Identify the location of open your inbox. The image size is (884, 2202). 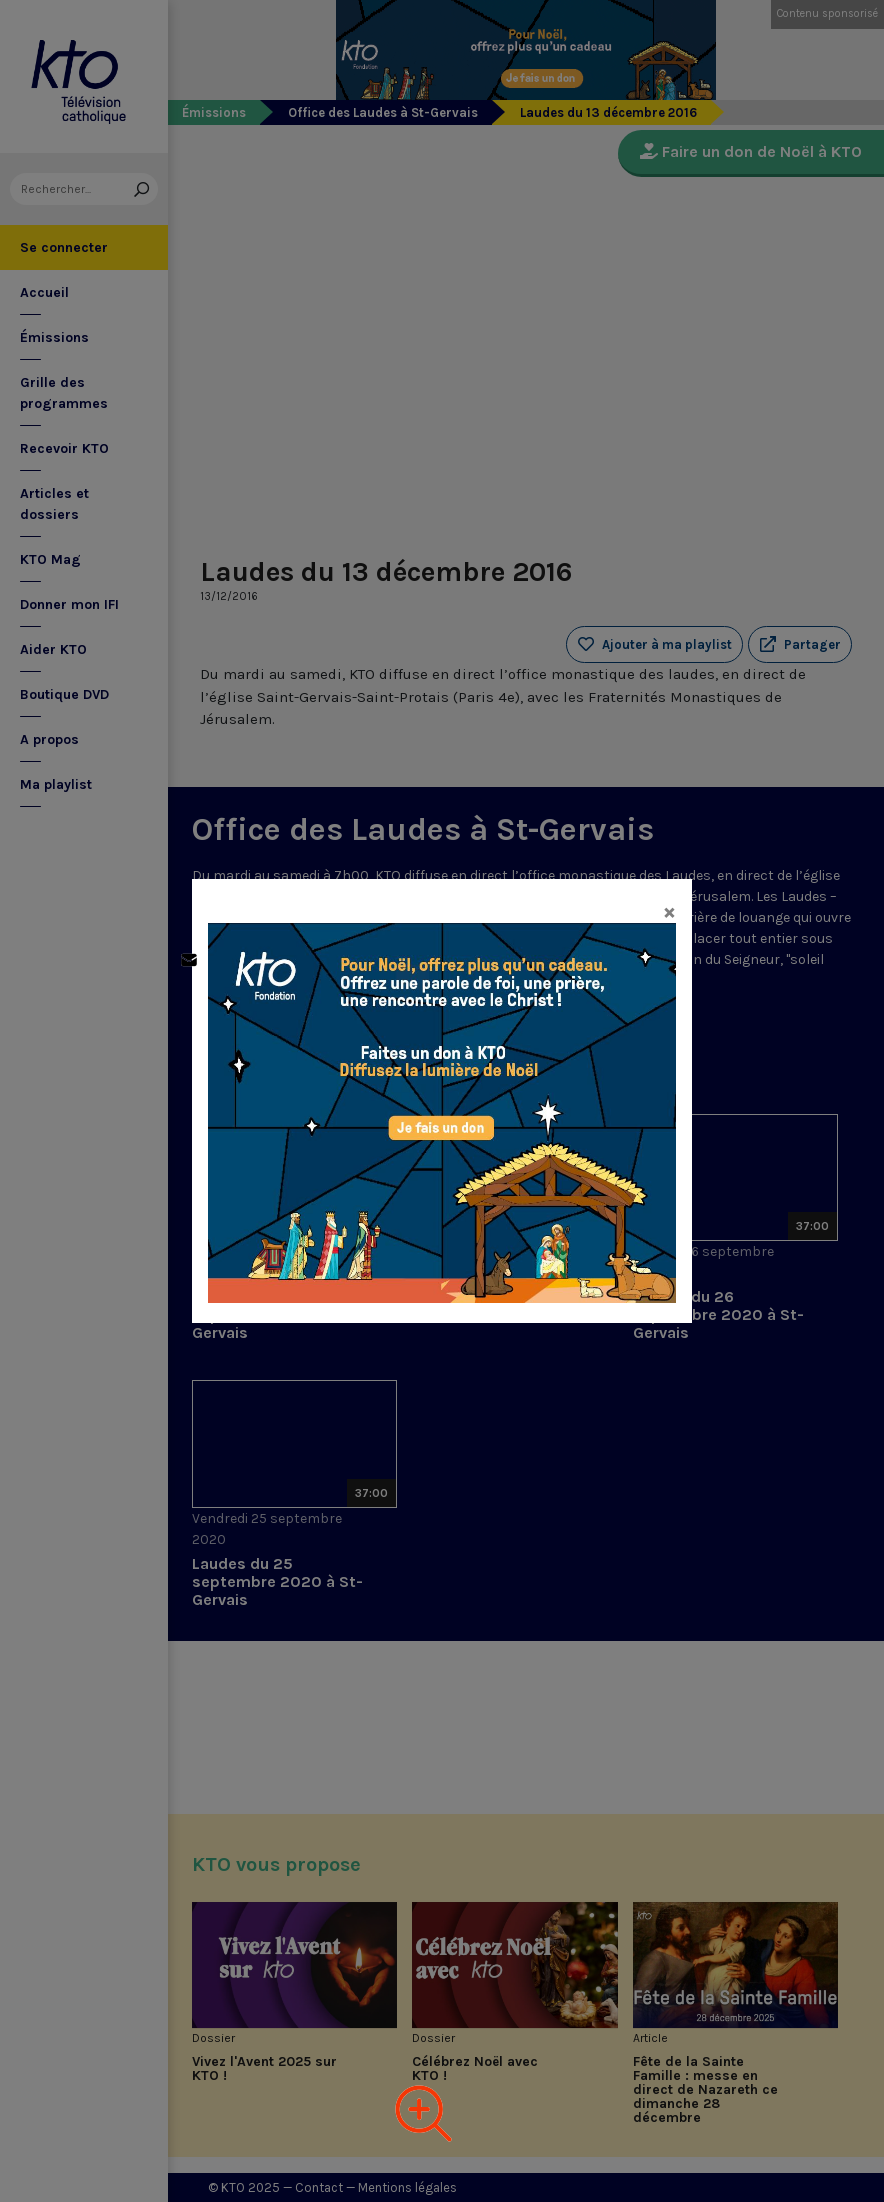
(189, 960).